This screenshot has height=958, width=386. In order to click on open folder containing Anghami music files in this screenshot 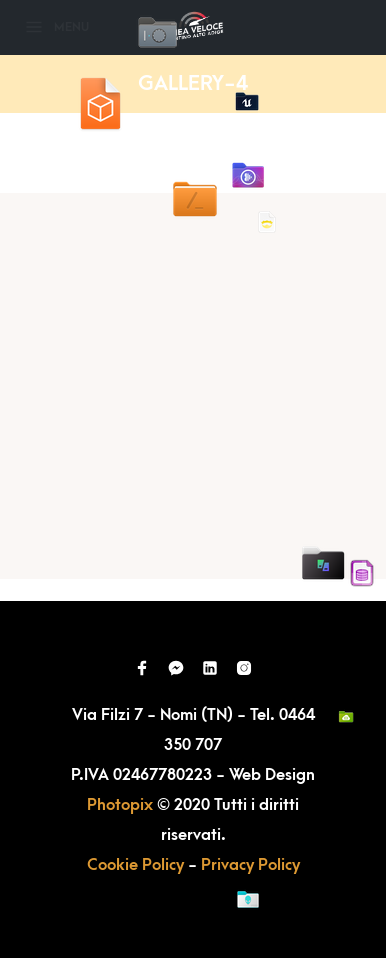, I will do `click(248, 176)`.